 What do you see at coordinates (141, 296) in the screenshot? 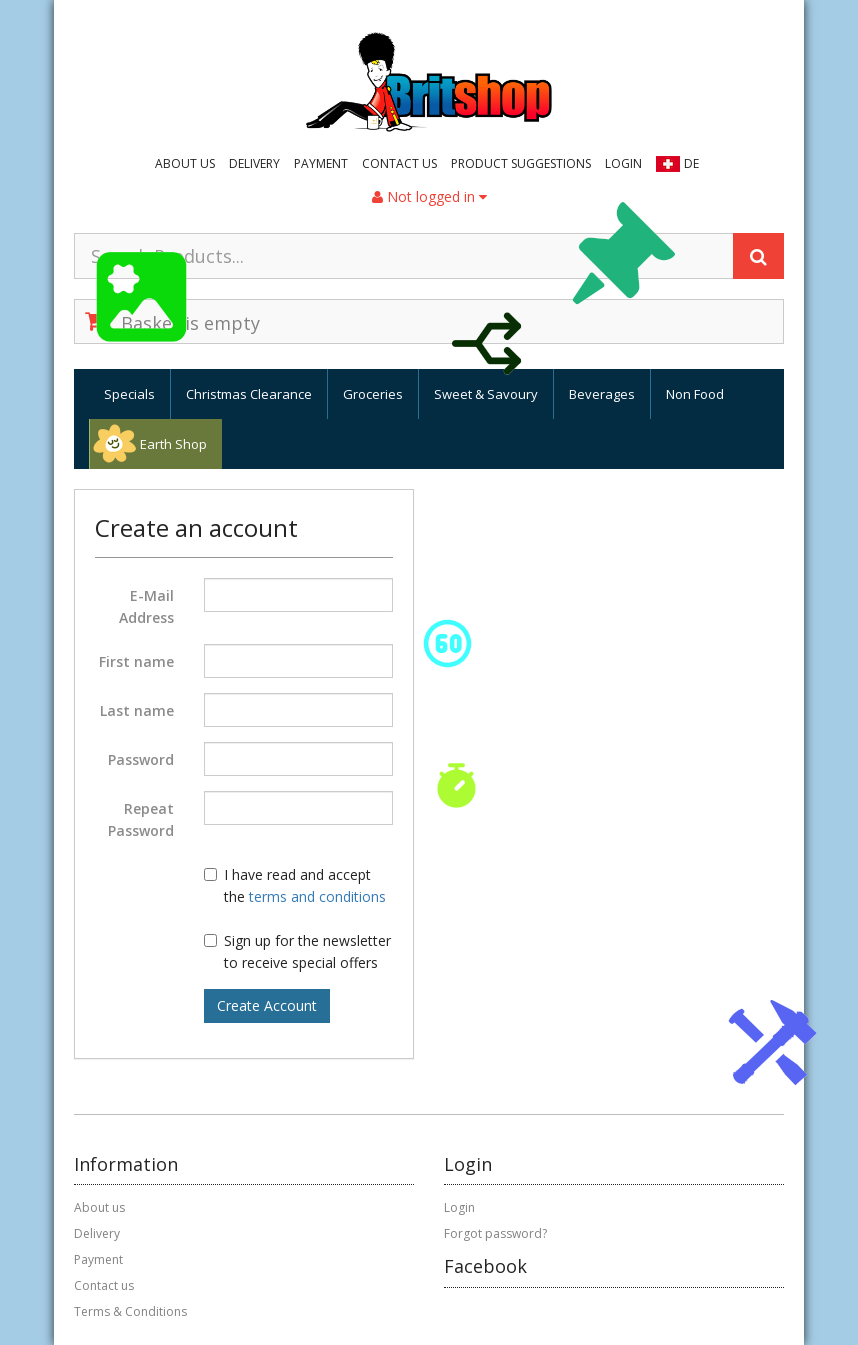
I see `access a media channel for sharing images and videos` at bounding box center [141, 296].